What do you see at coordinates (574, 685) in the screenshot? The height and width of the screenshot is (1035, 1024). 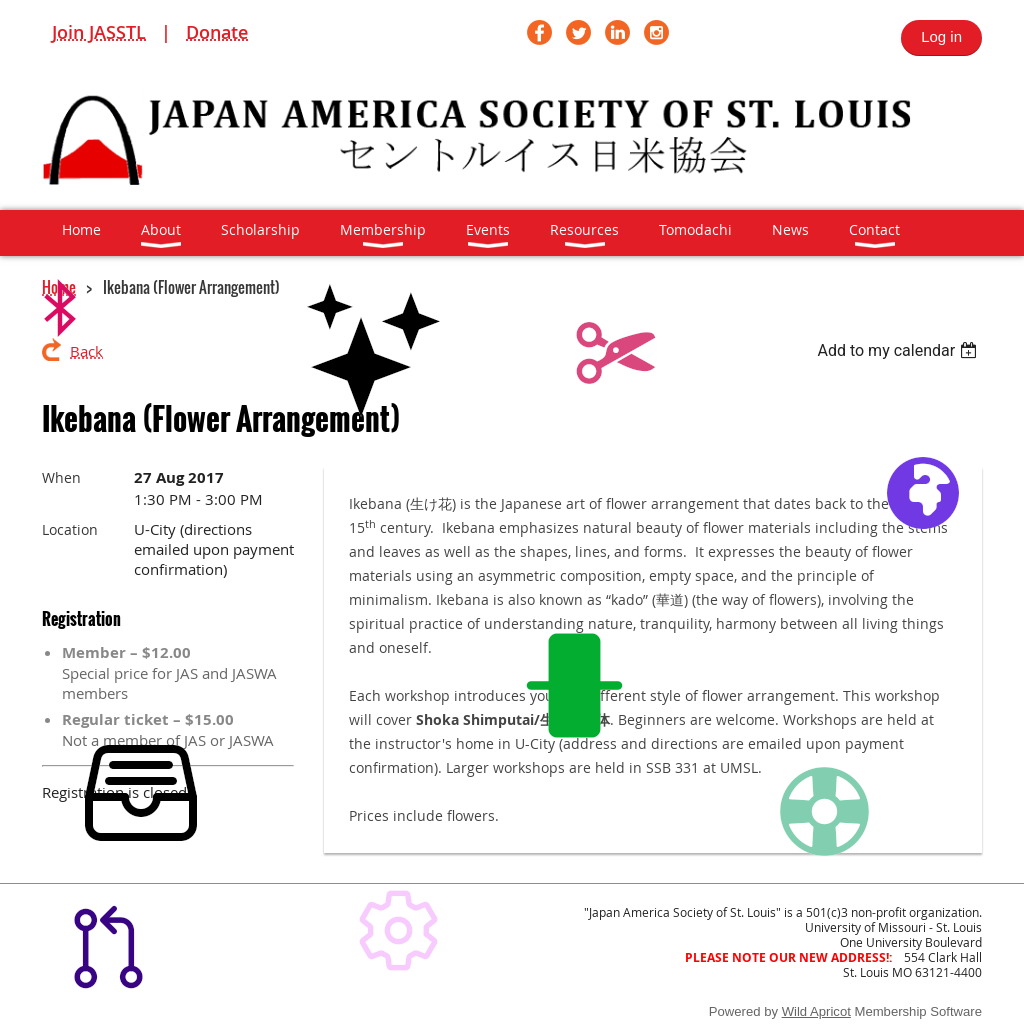 I see `align object to vertical center` at bounding box center [574, 685].